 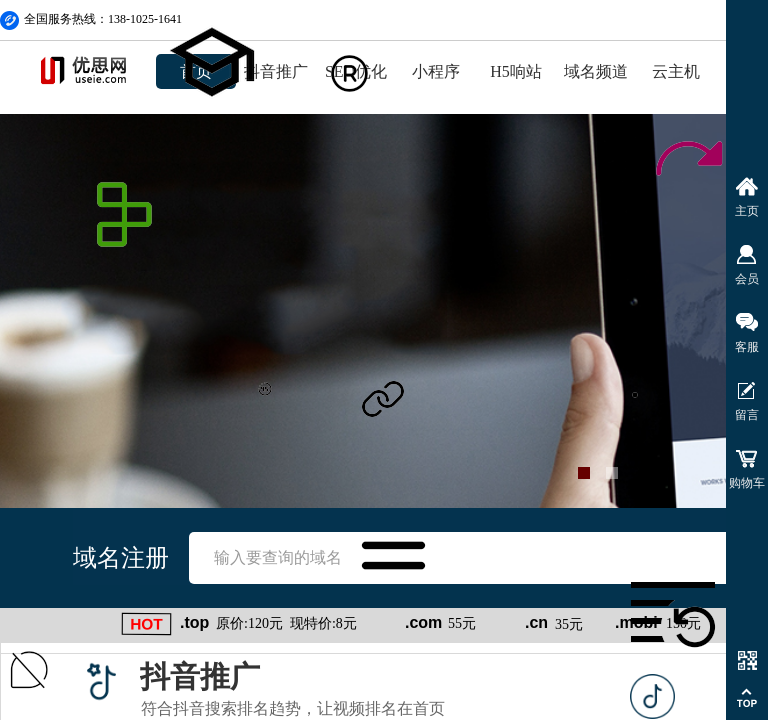 I want to click on mute or disable chat notifications, so click(x=28, y=670).